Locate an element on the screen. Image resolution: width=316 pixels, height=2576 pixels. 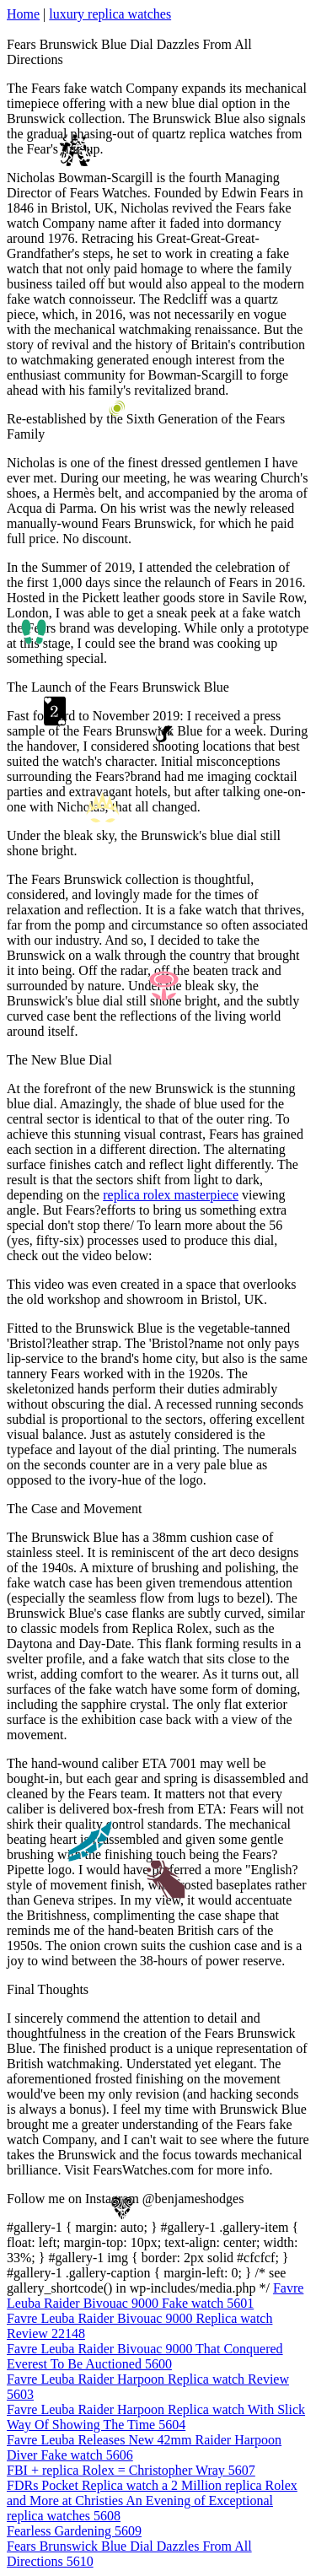
indicates a broken or damaged weapon is located at coordinates (90, 1842).